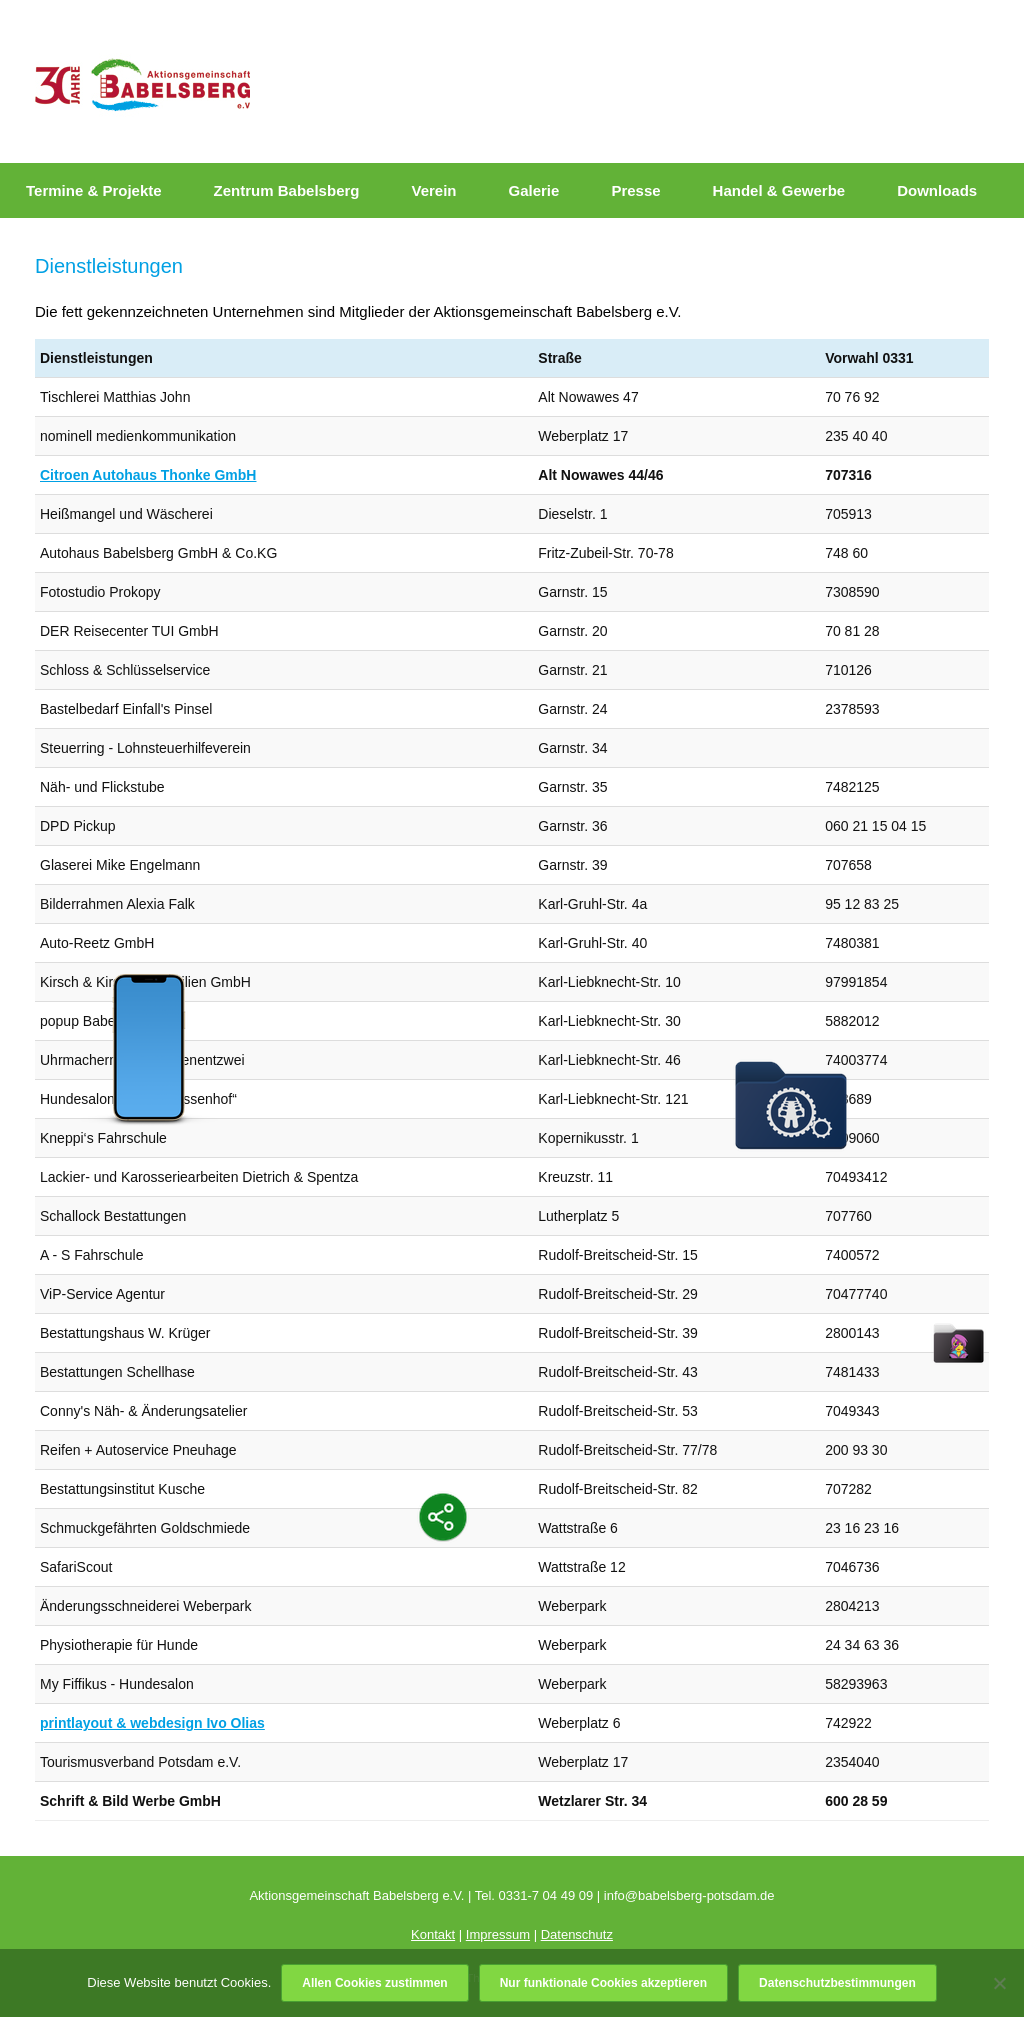 The width and height of the screenshot is (1024, 2017). I want to click on access sharing and network preferences, so click(443, 1517).